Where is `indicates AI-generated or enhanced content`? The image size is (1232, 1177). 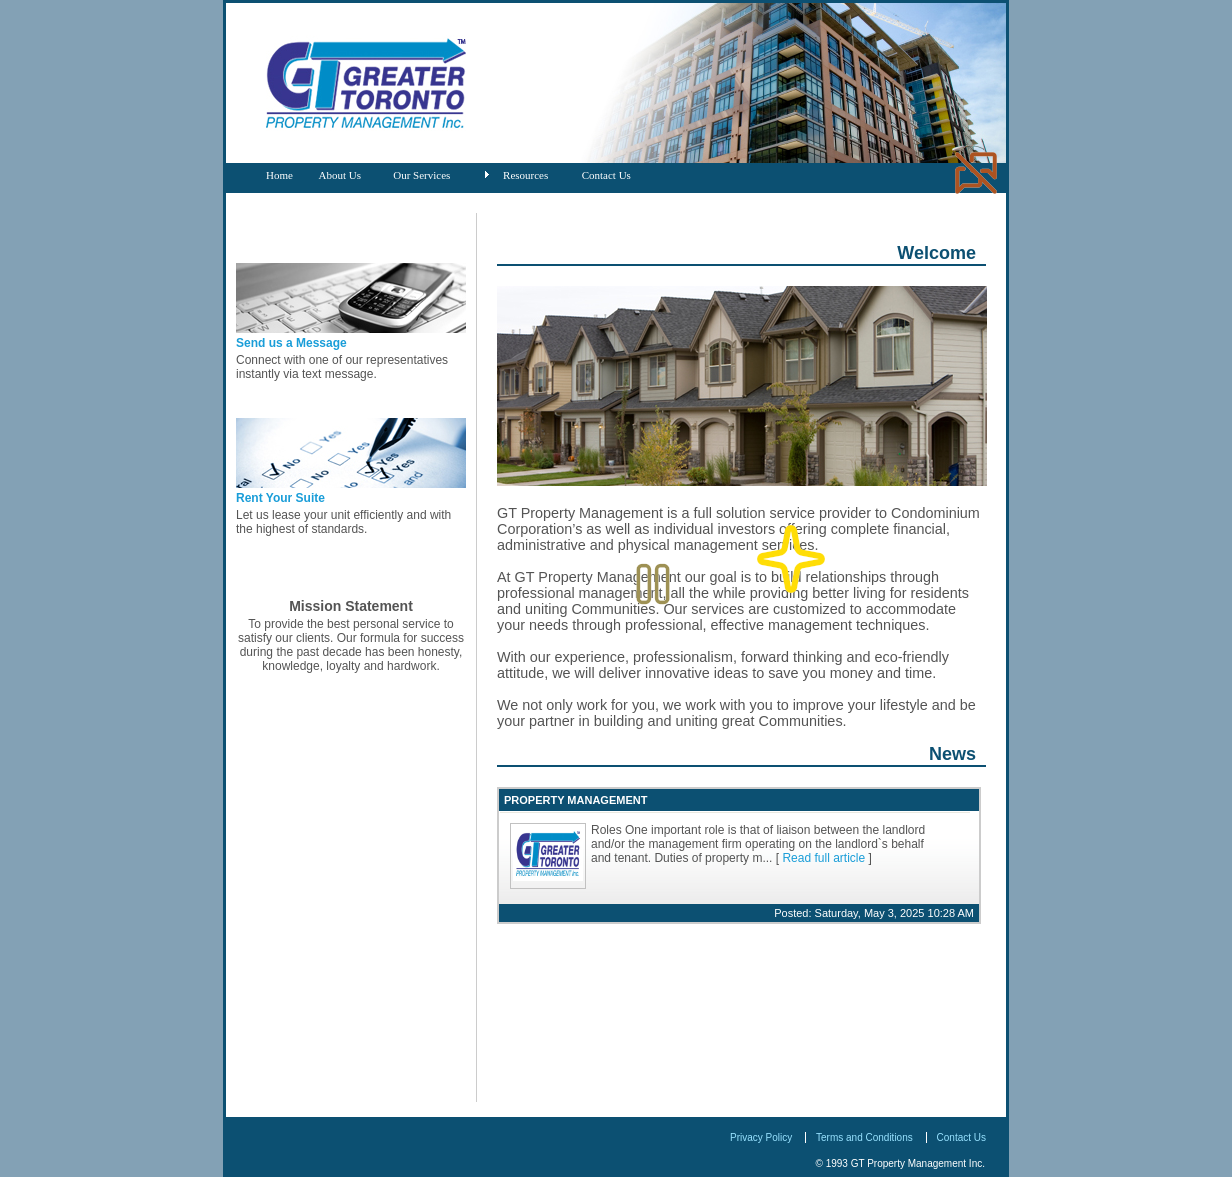 indicates AI-generated or enhanced content is located at coordinates (791, 559).